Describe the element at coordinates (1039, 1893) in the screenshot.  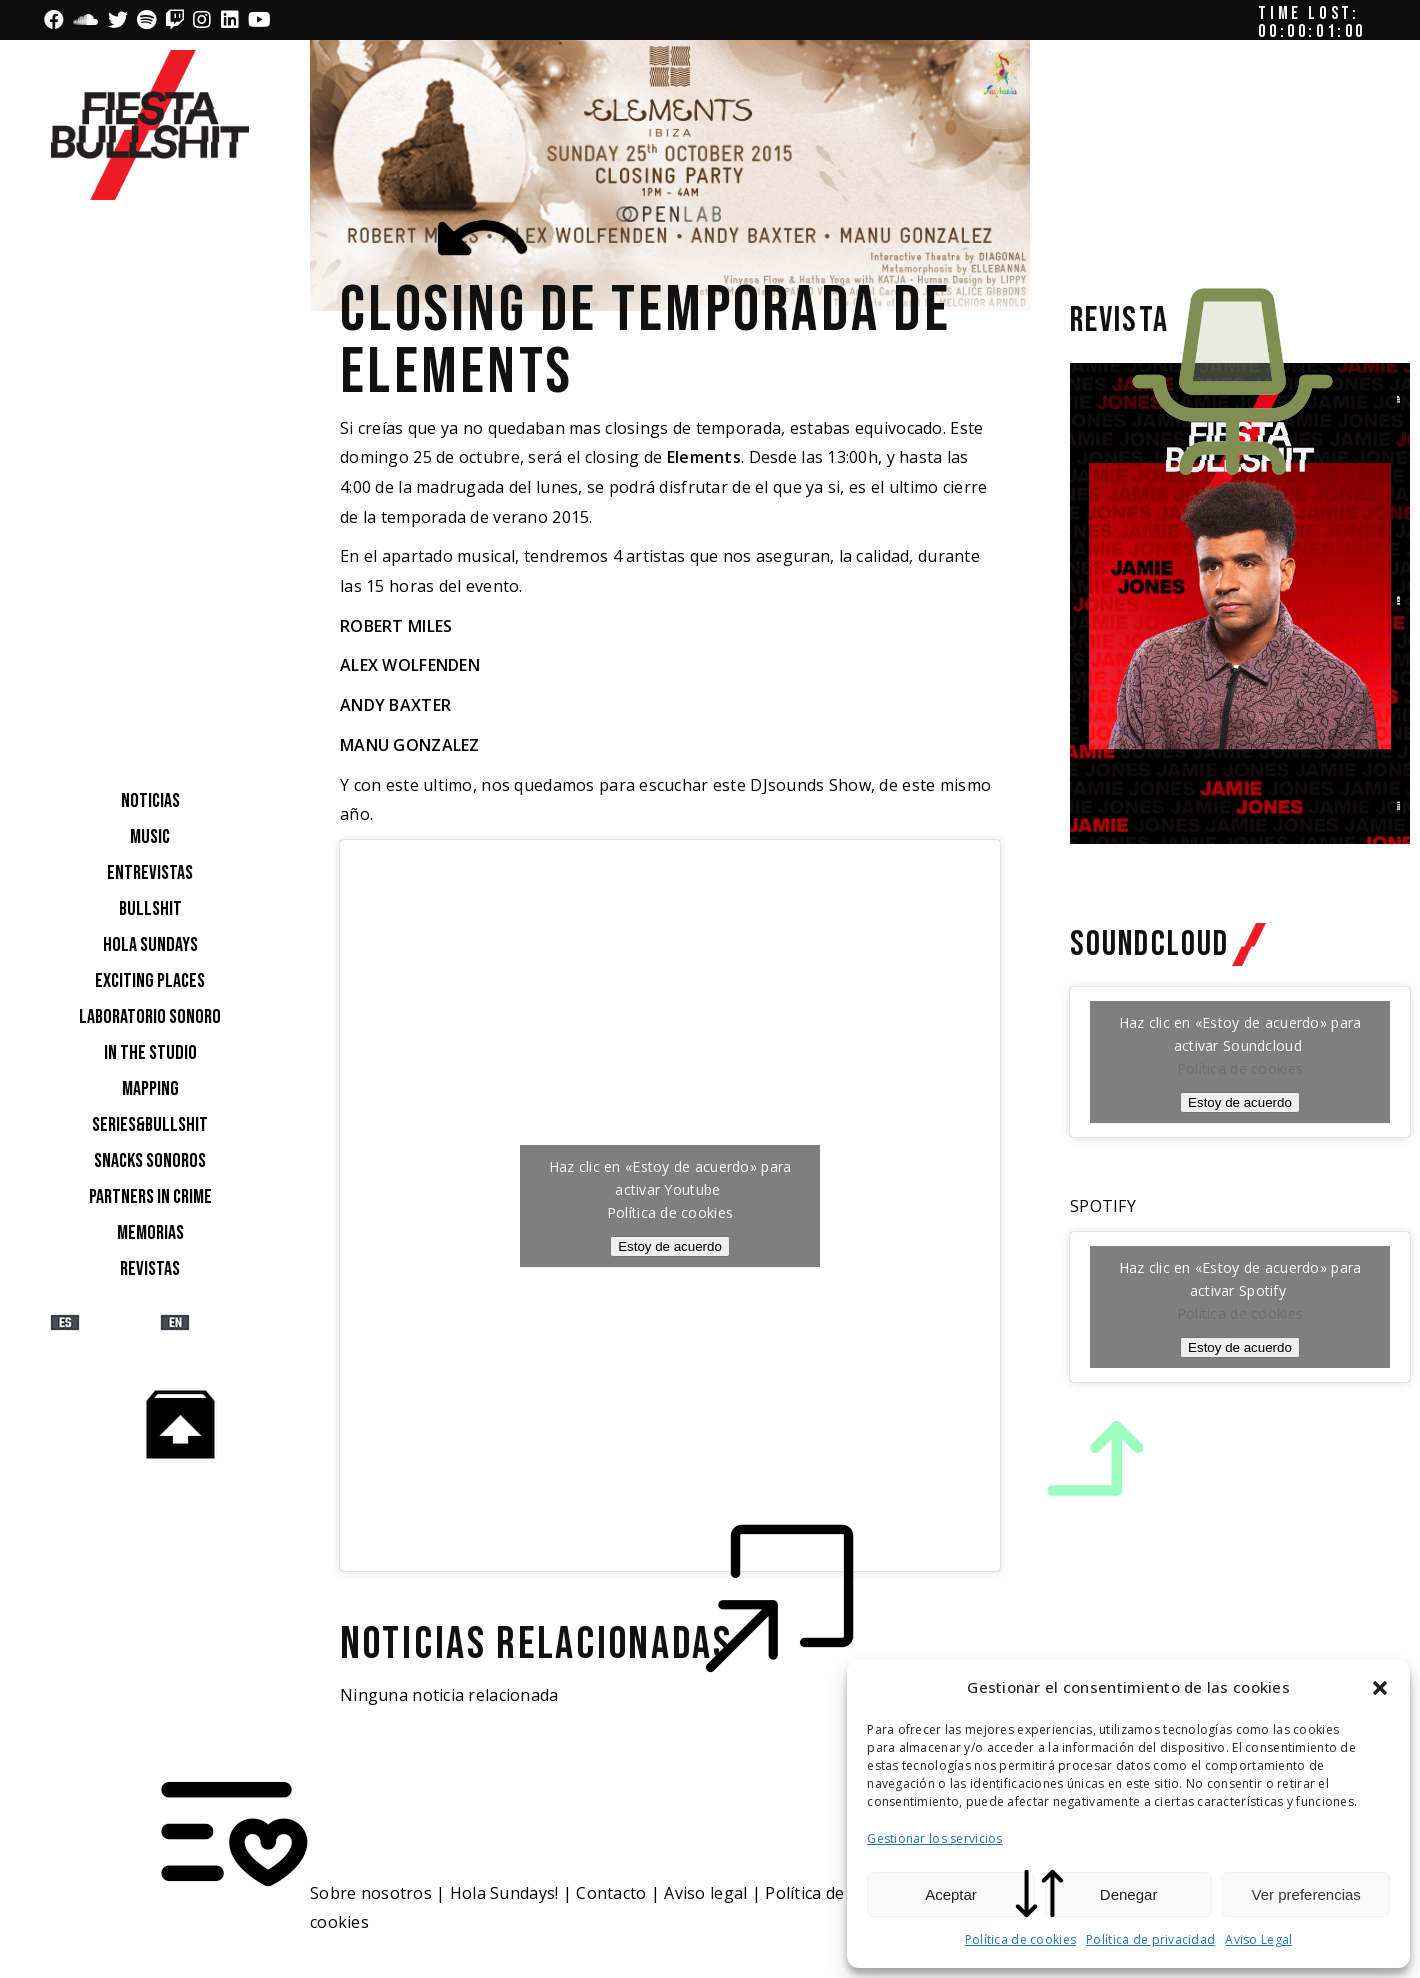
I see `sort items in ascending or descending order` at that location.